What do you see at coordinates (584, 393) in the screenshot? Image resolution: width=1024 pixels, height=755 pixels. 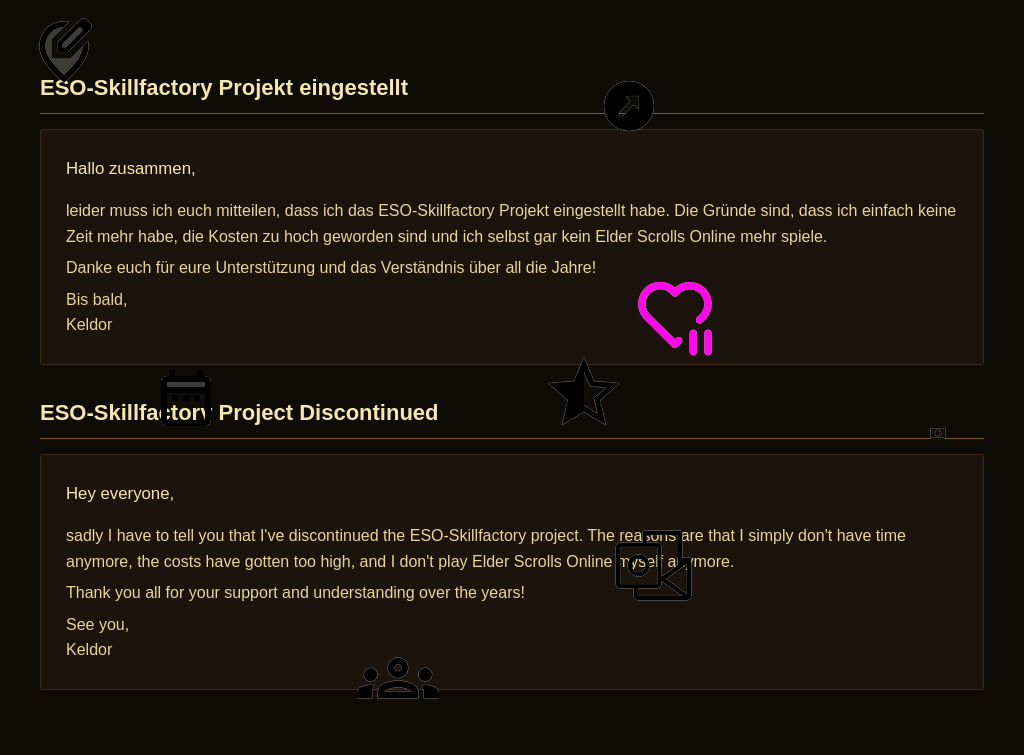 I see `indicates a partial or half-star rating` at bounding box center [584, 393].